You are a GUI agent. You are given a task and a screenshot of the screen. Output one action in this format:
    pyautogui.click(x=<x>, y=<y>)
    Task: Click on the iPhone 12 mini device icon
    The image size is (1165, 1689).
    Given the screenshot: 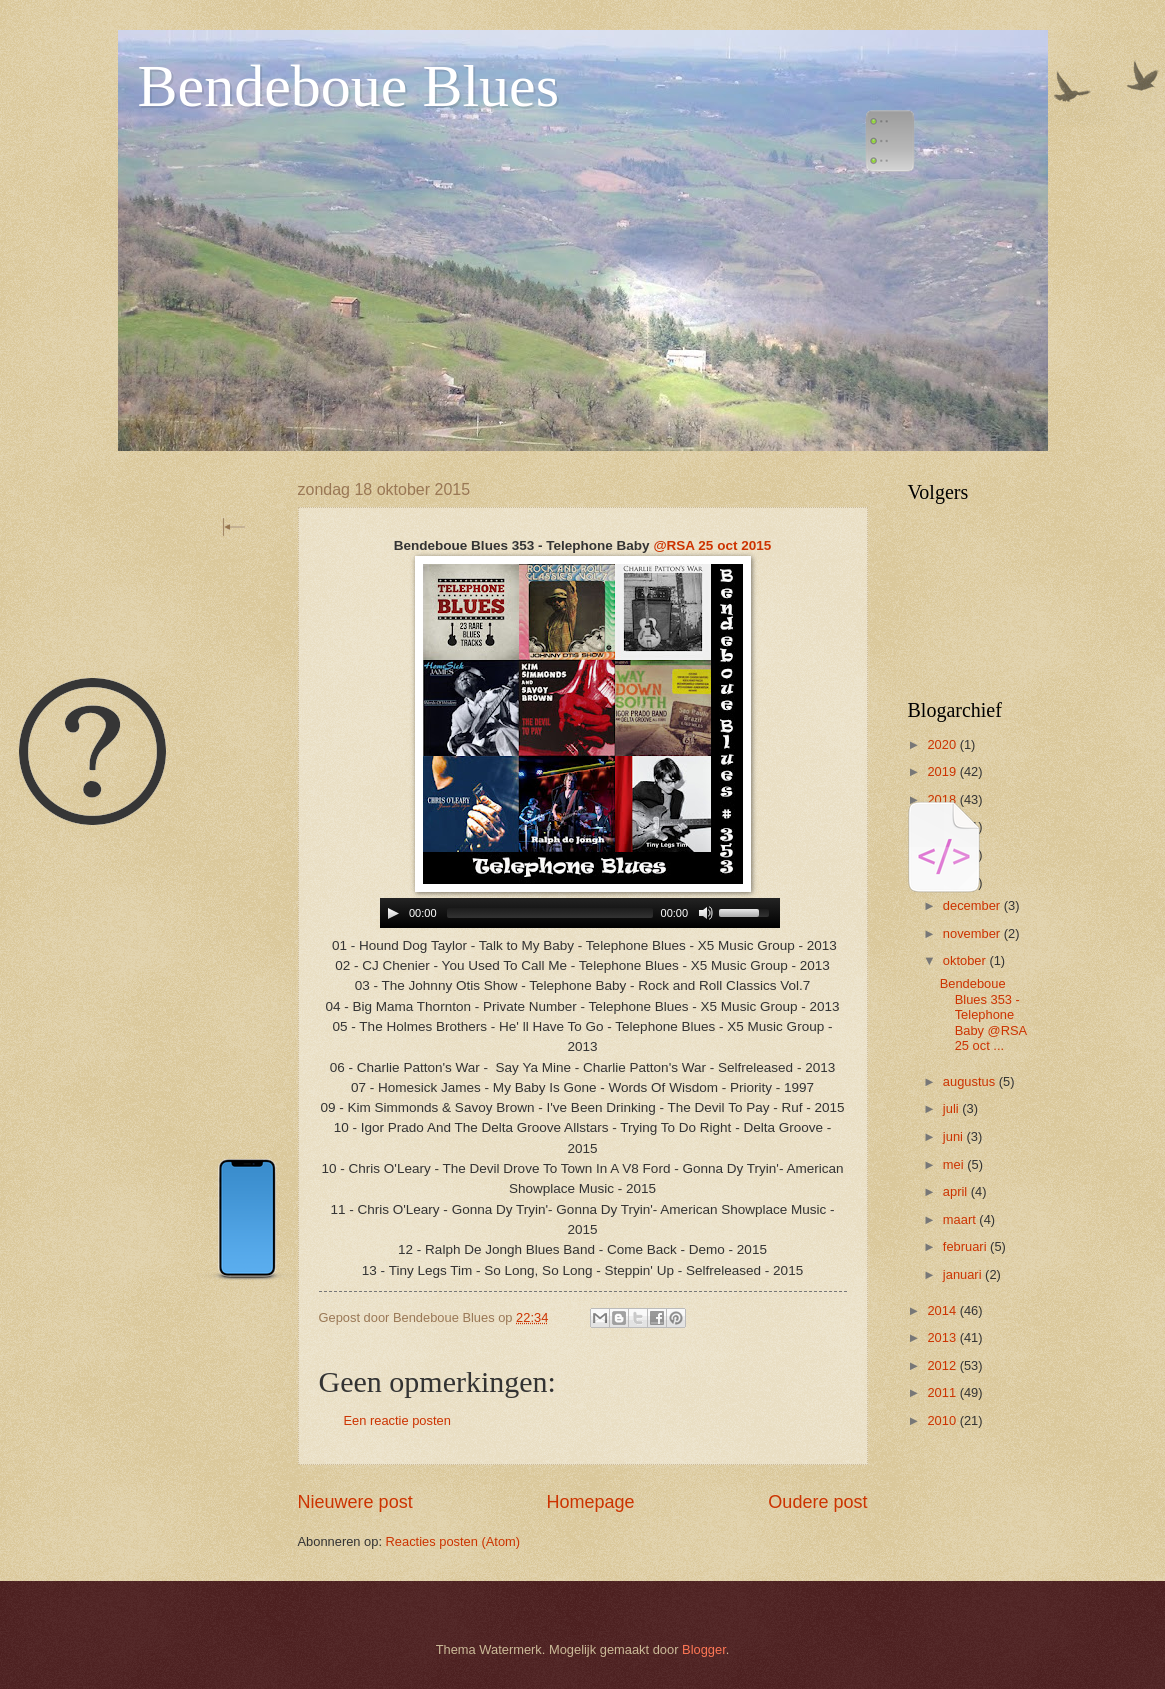 What is the action you would take?
    pyautogui.click(x=247, y=1220)
    